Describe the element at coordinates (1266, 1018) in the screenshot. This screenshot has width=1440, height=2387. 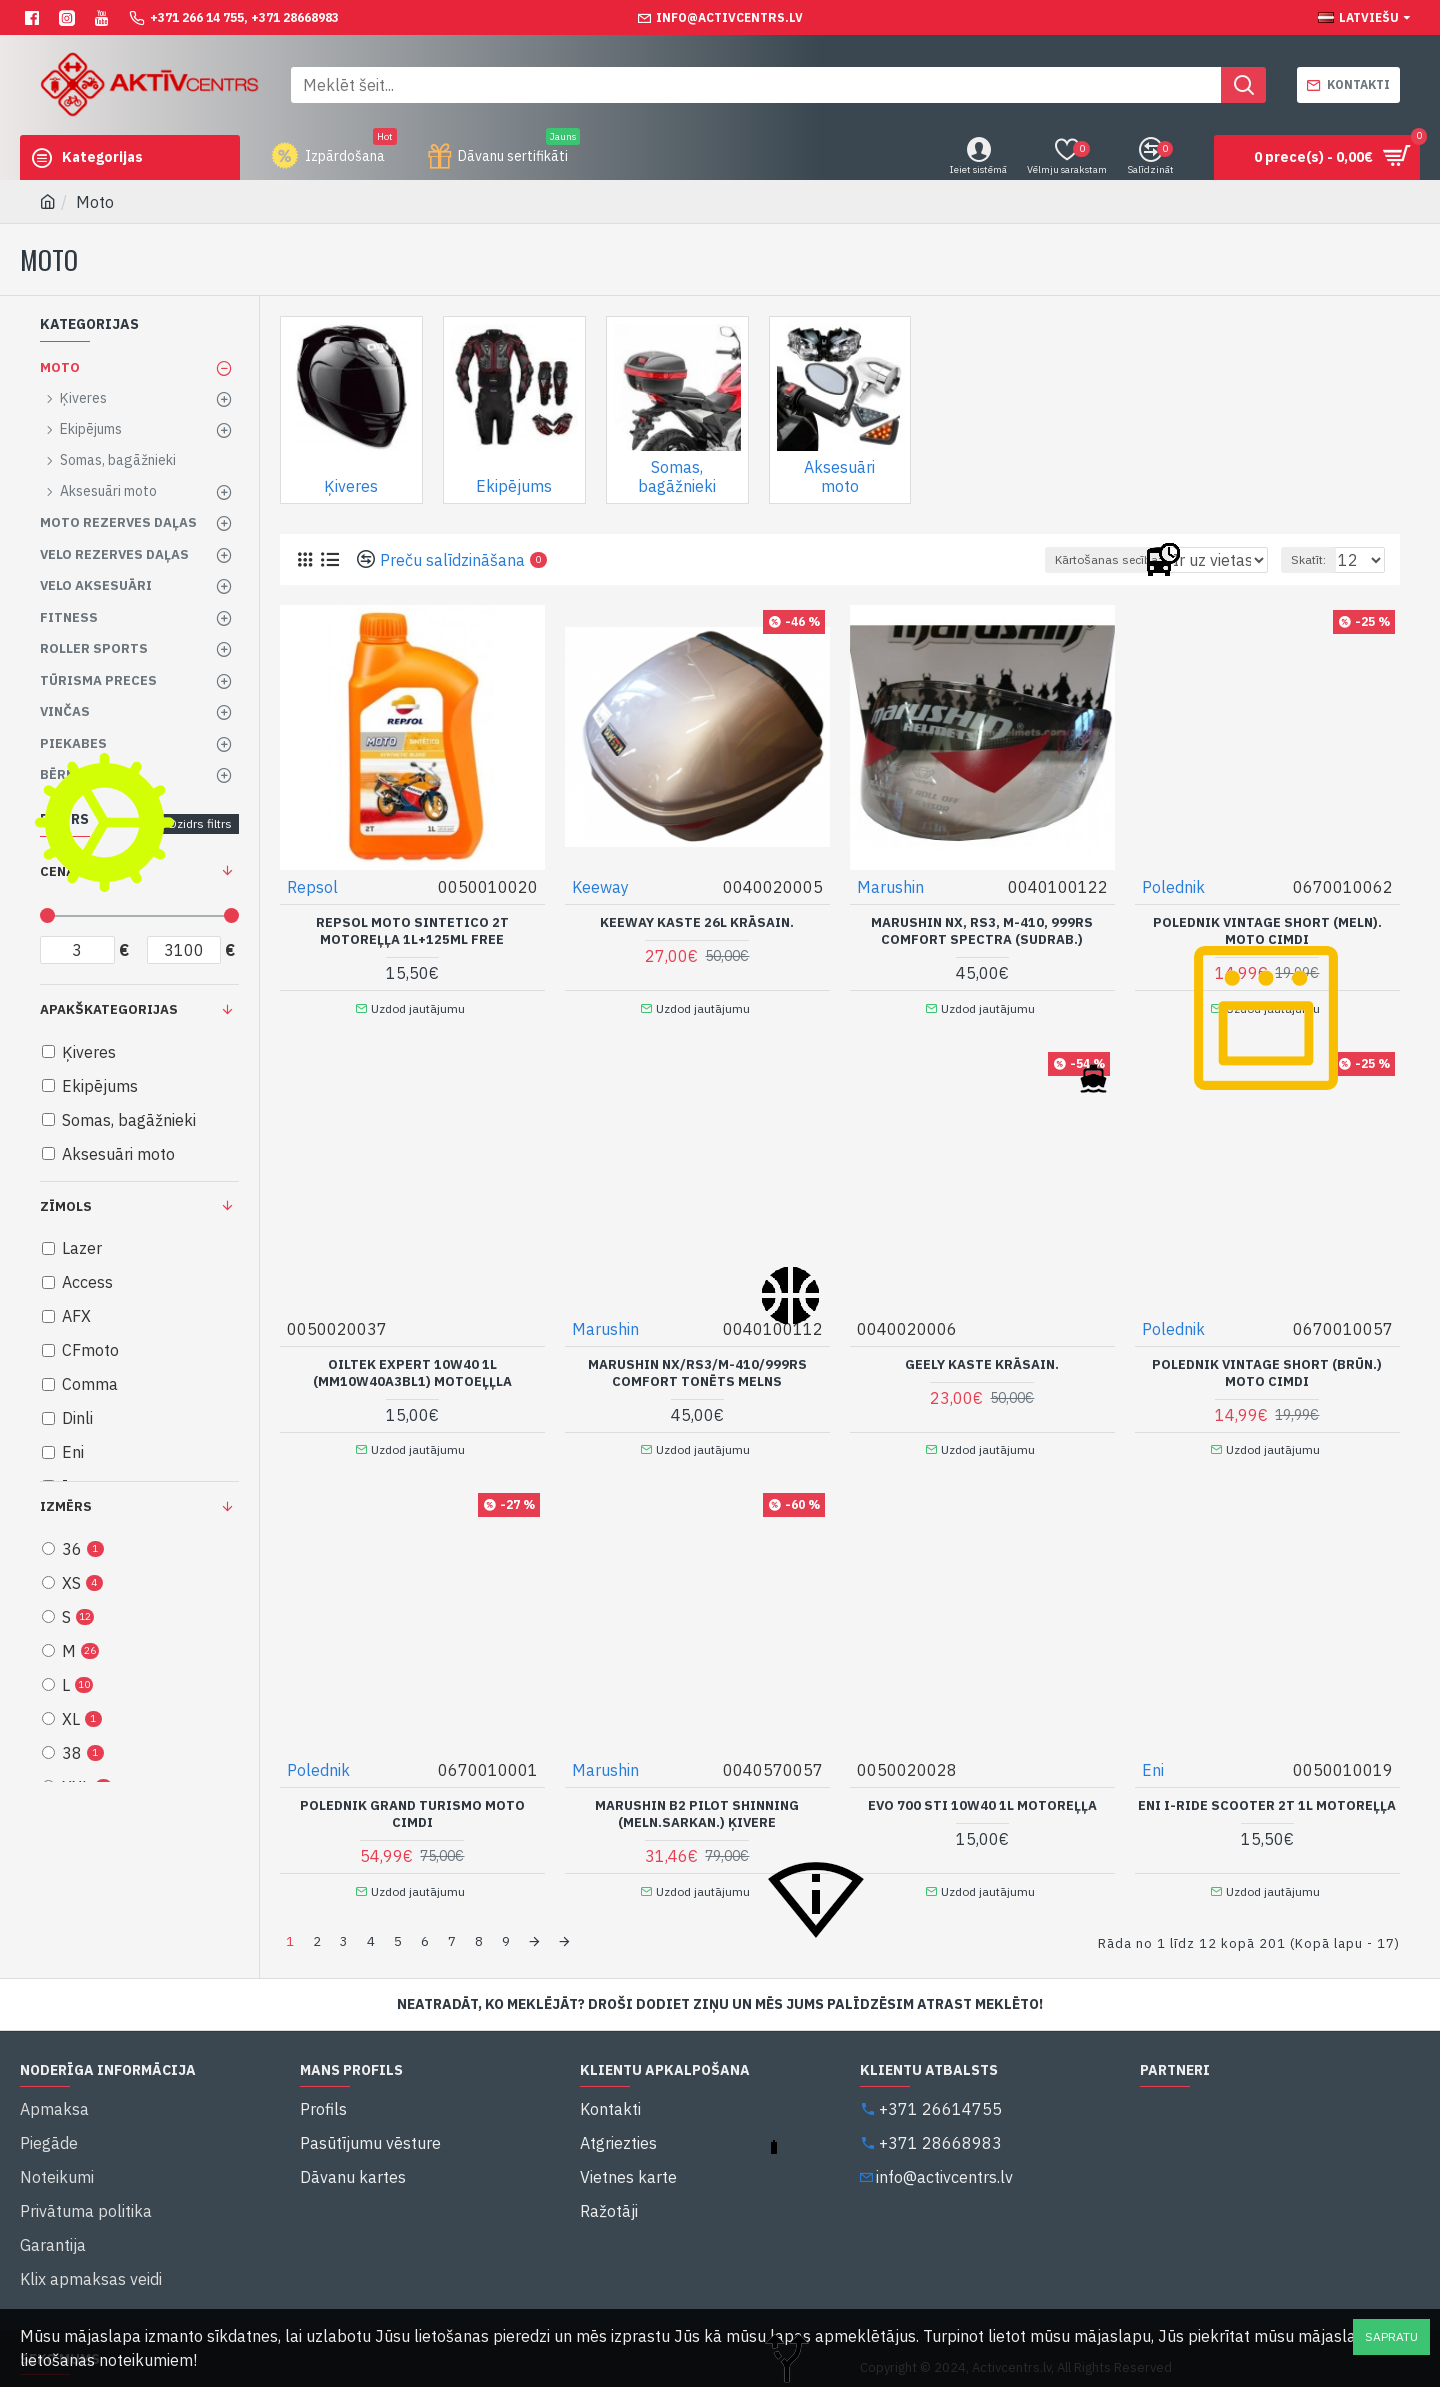
I see `access oven or cooking controls` at that location.